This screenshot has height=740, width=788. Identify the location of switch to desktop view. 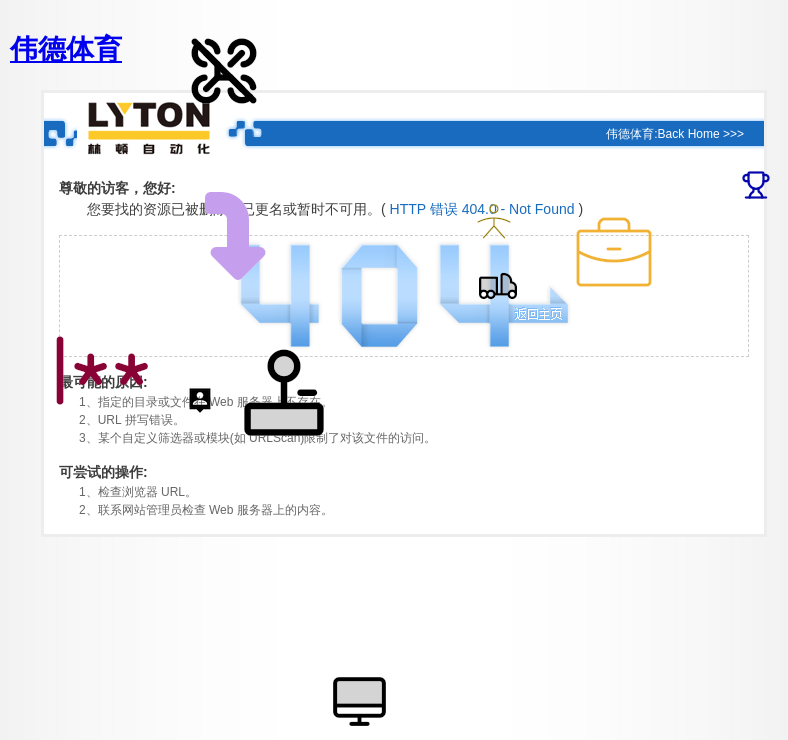
(359, 699).